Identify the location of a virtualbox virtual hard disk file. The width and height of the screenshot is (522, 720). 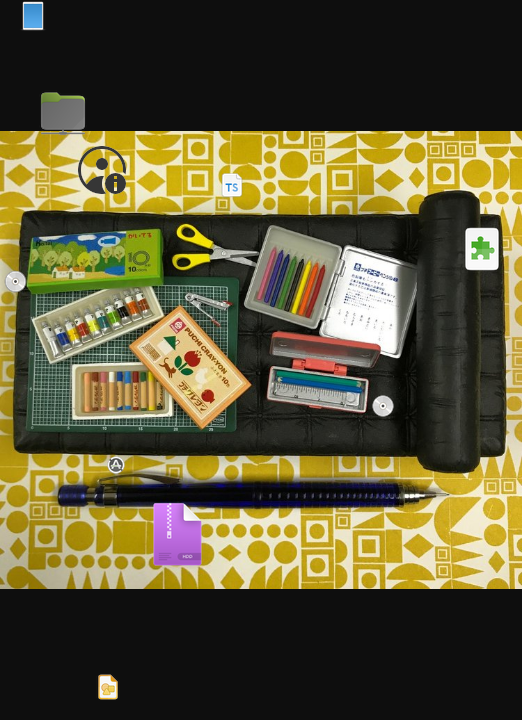
(177, 535).